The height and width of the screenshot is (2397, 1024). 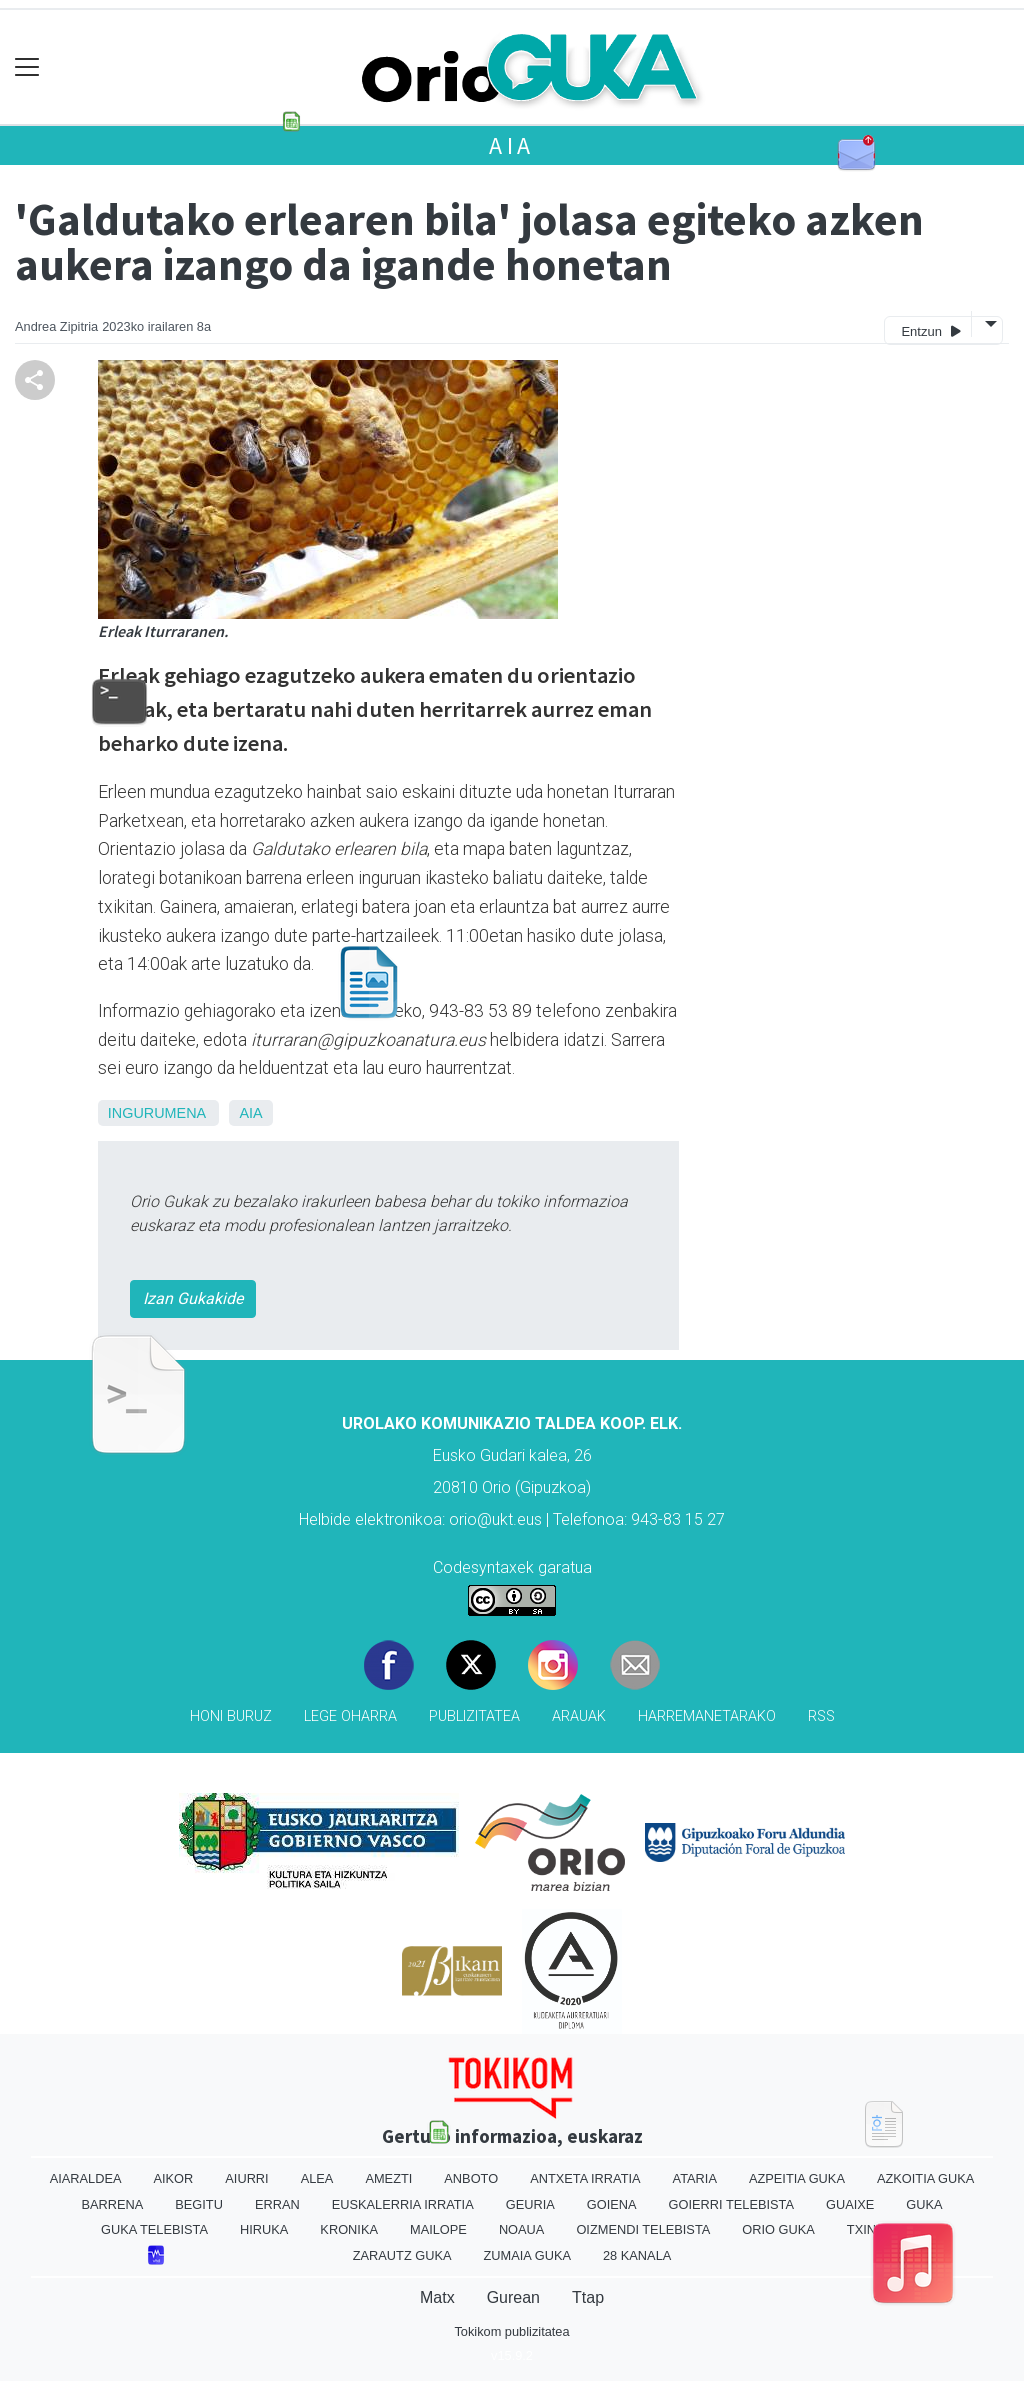 What do you see at coordinates (291, 121) in the screenshot?
I see `a libreoffice calc spreadsheet file` at bounding box center [291, 121].